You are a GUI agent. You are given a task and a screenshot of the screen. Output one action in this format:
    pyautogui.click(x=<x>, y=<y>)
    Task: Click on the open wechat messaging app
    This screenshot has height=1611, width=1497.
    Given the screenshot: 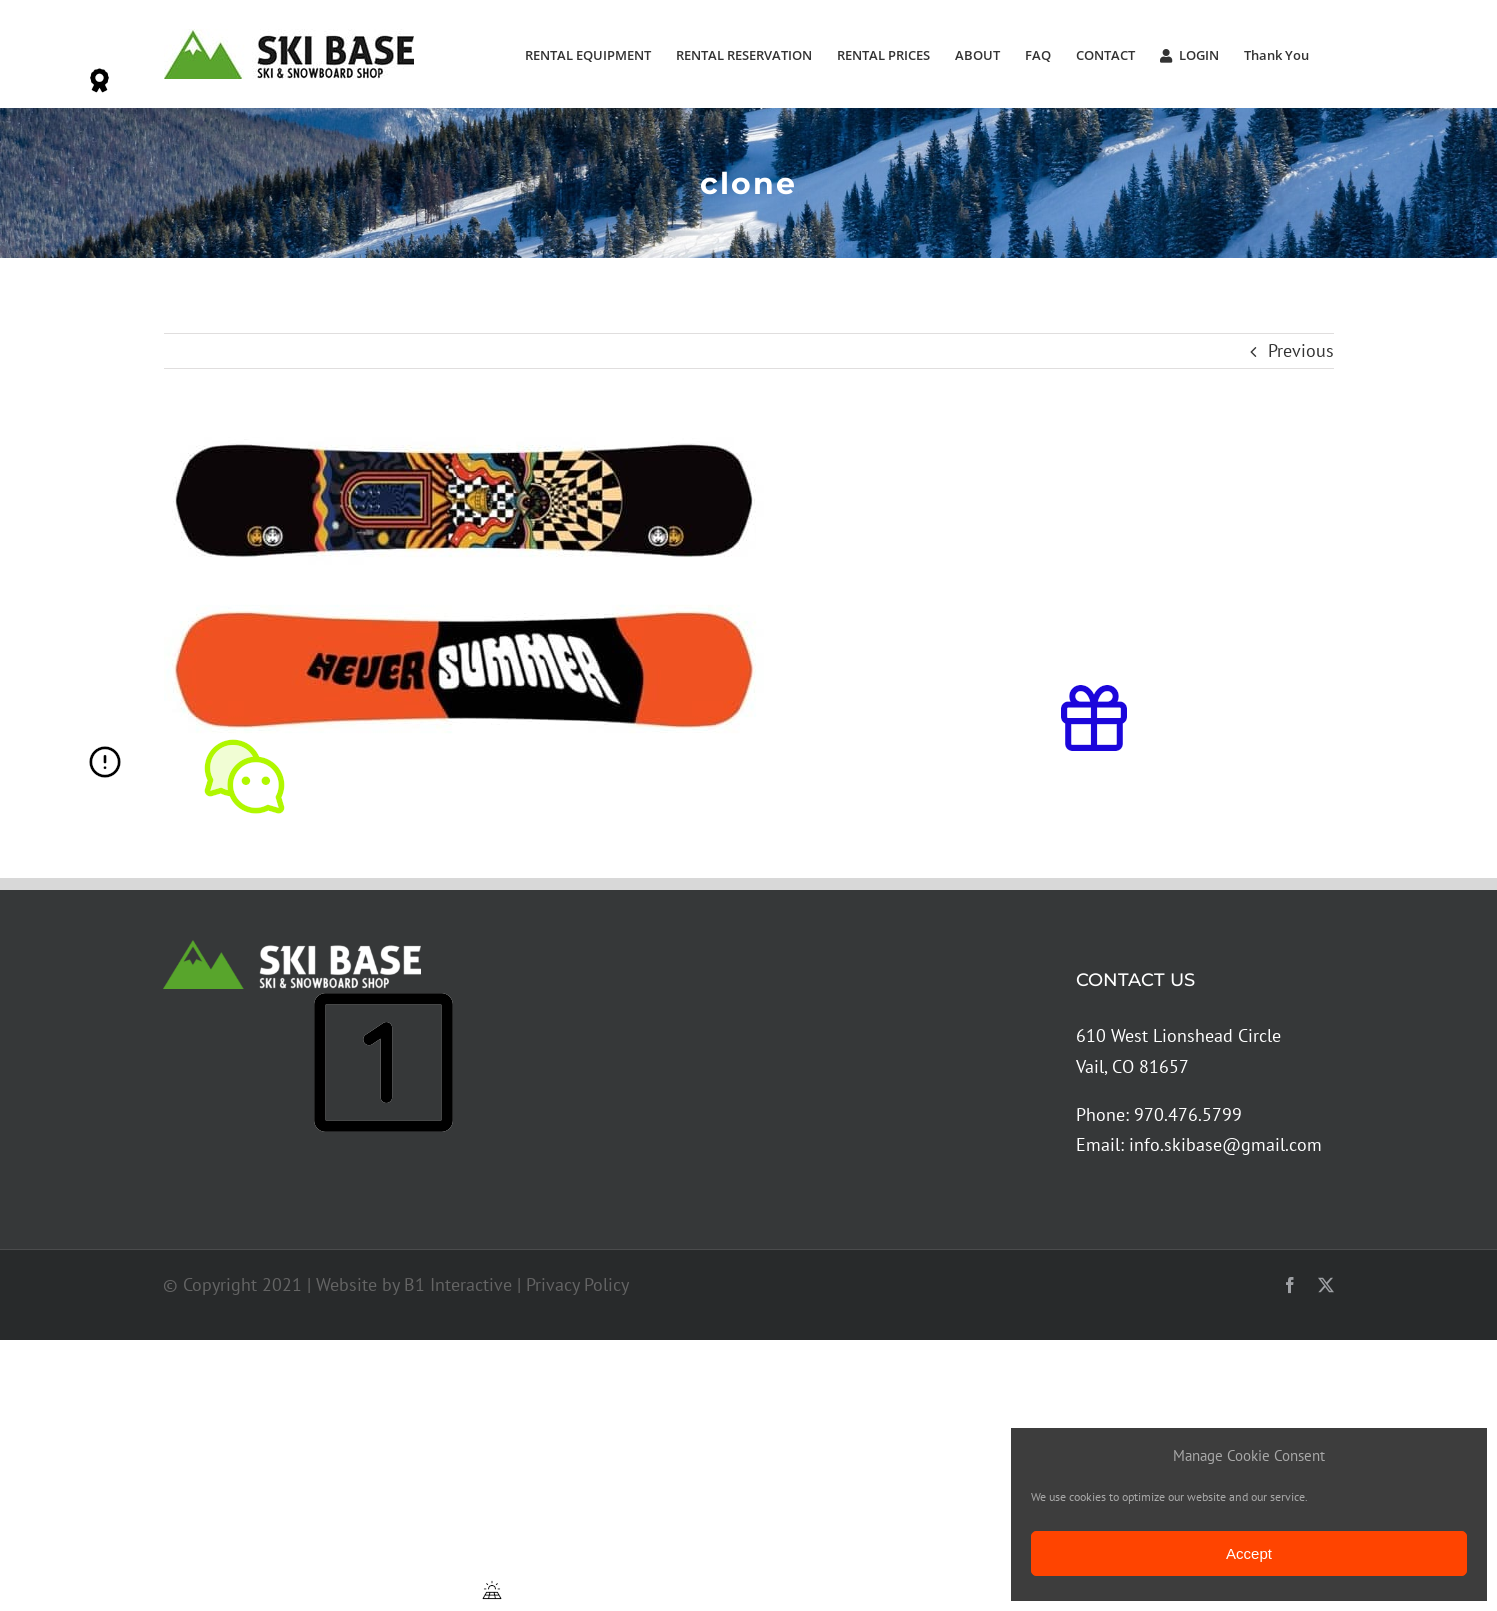 What is the action you would take?
    pyautogui.click(x=244, y=776)
    